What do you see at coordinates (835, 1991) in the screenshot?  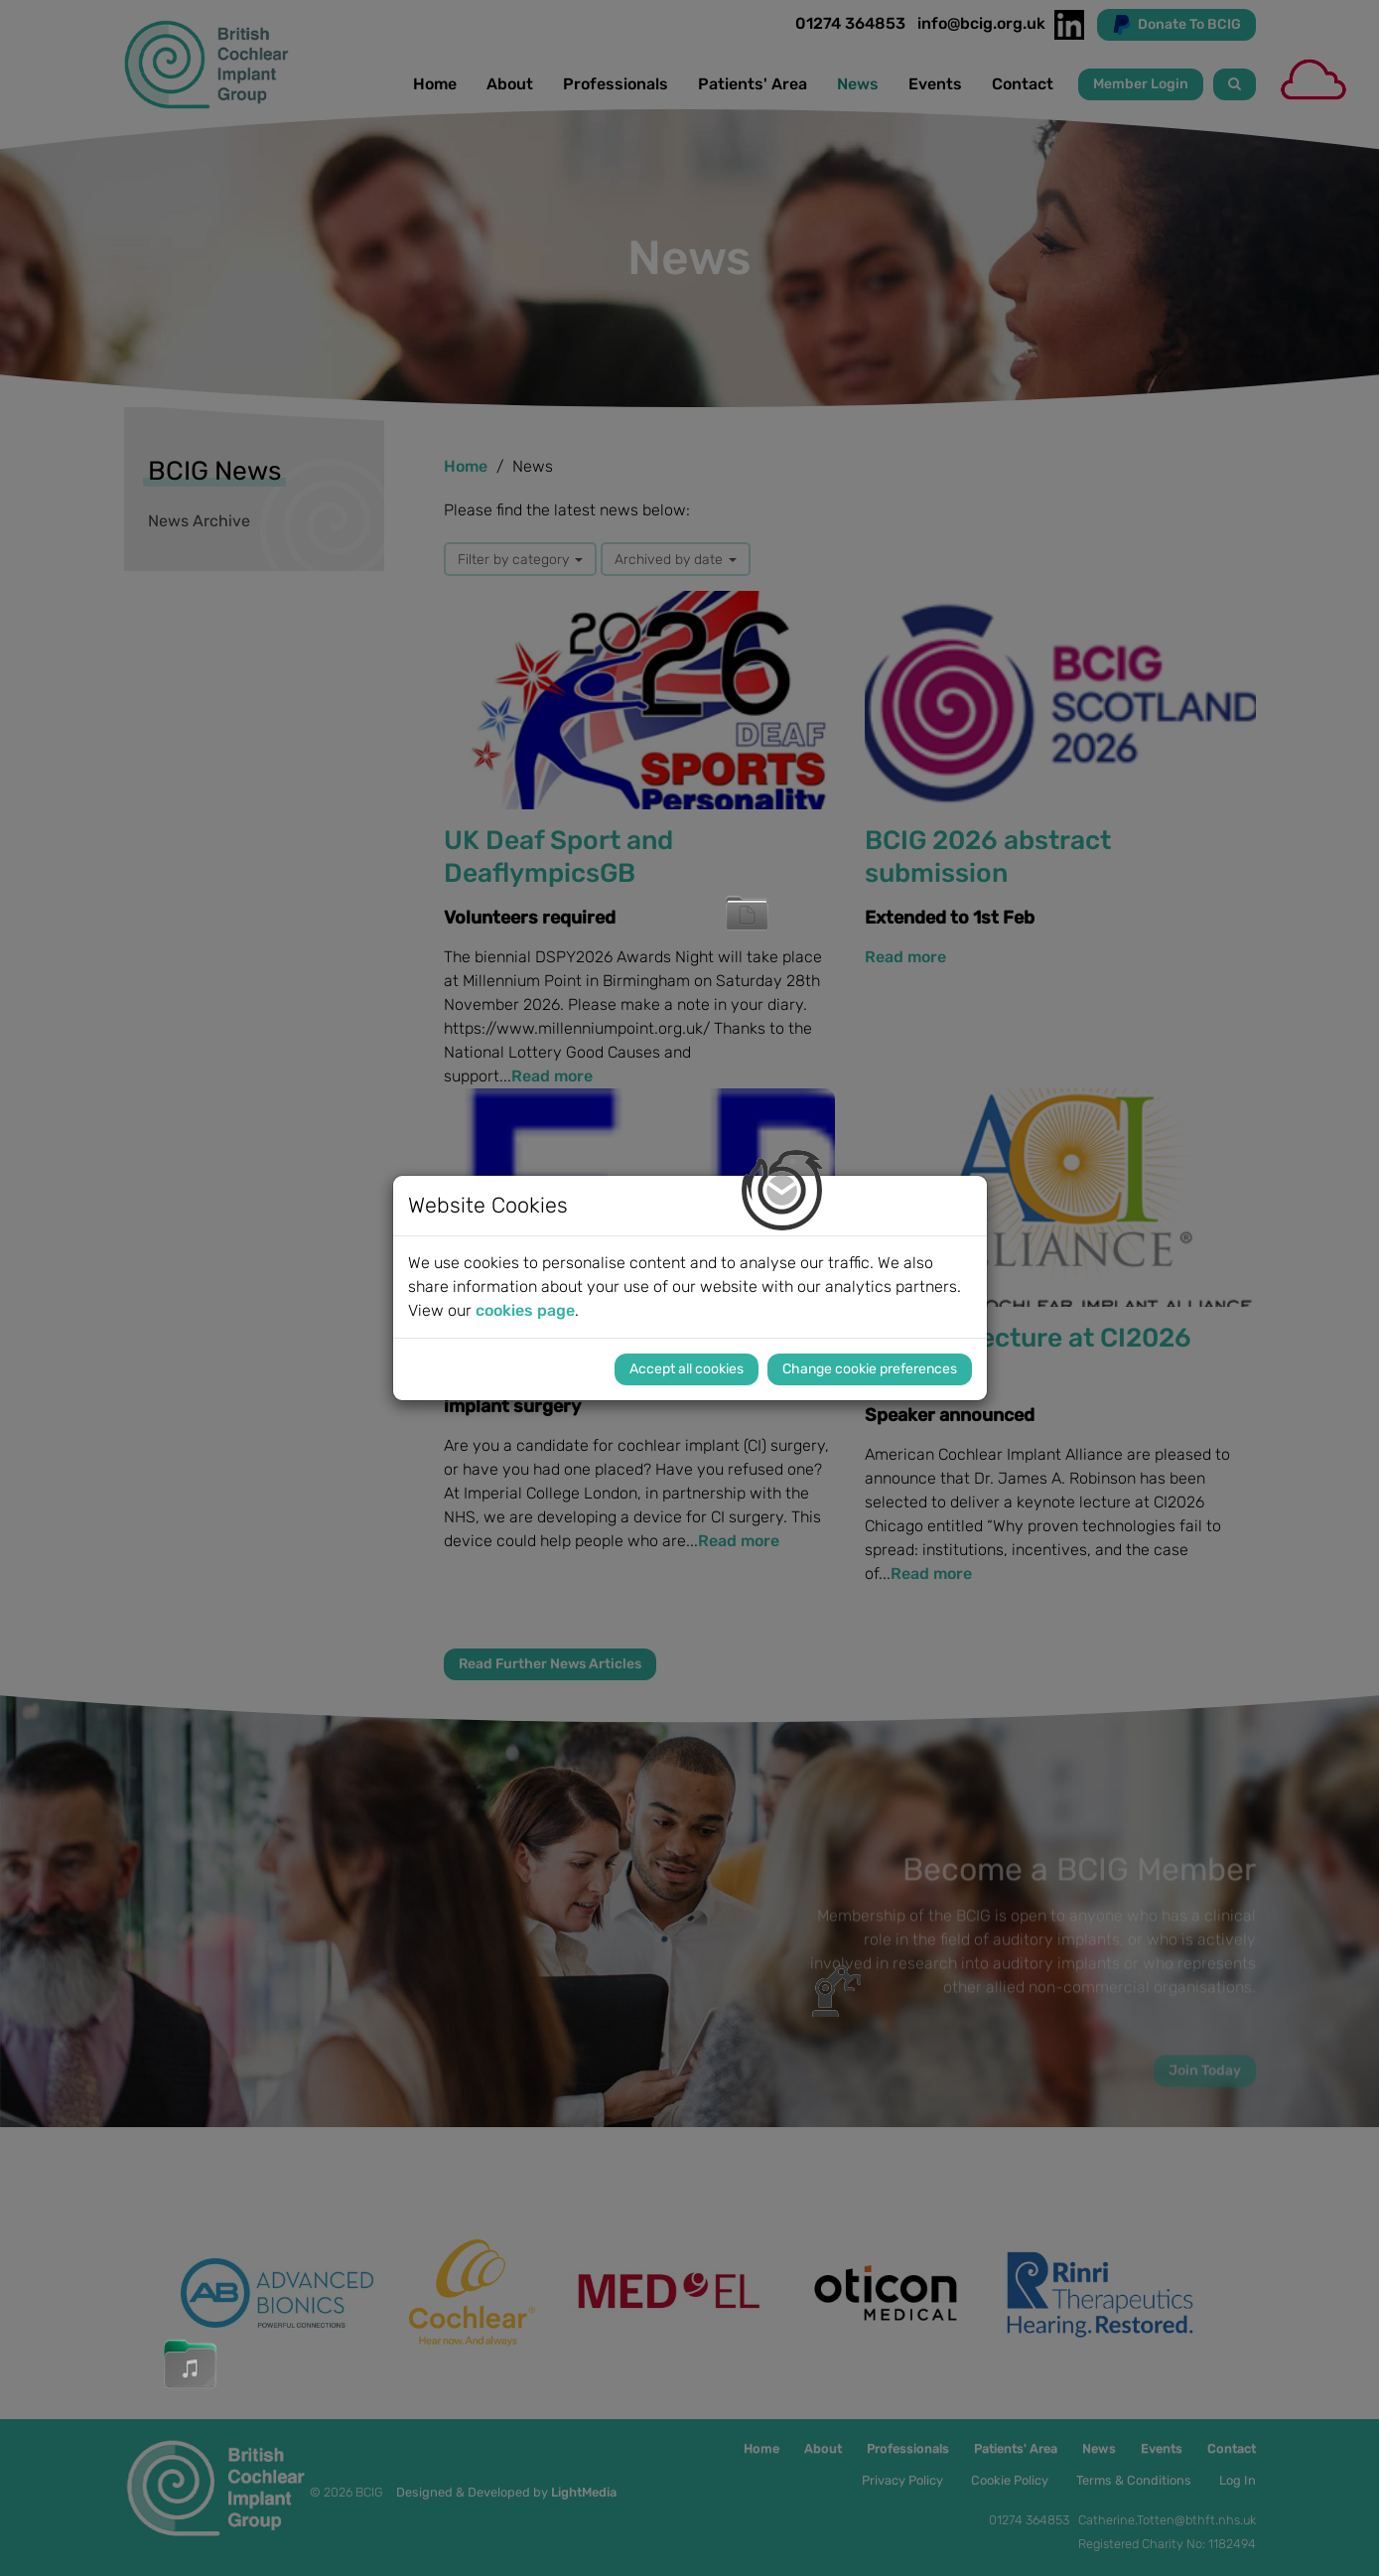 I see `open builder or automation tools` at bounding box center [835, 1991].